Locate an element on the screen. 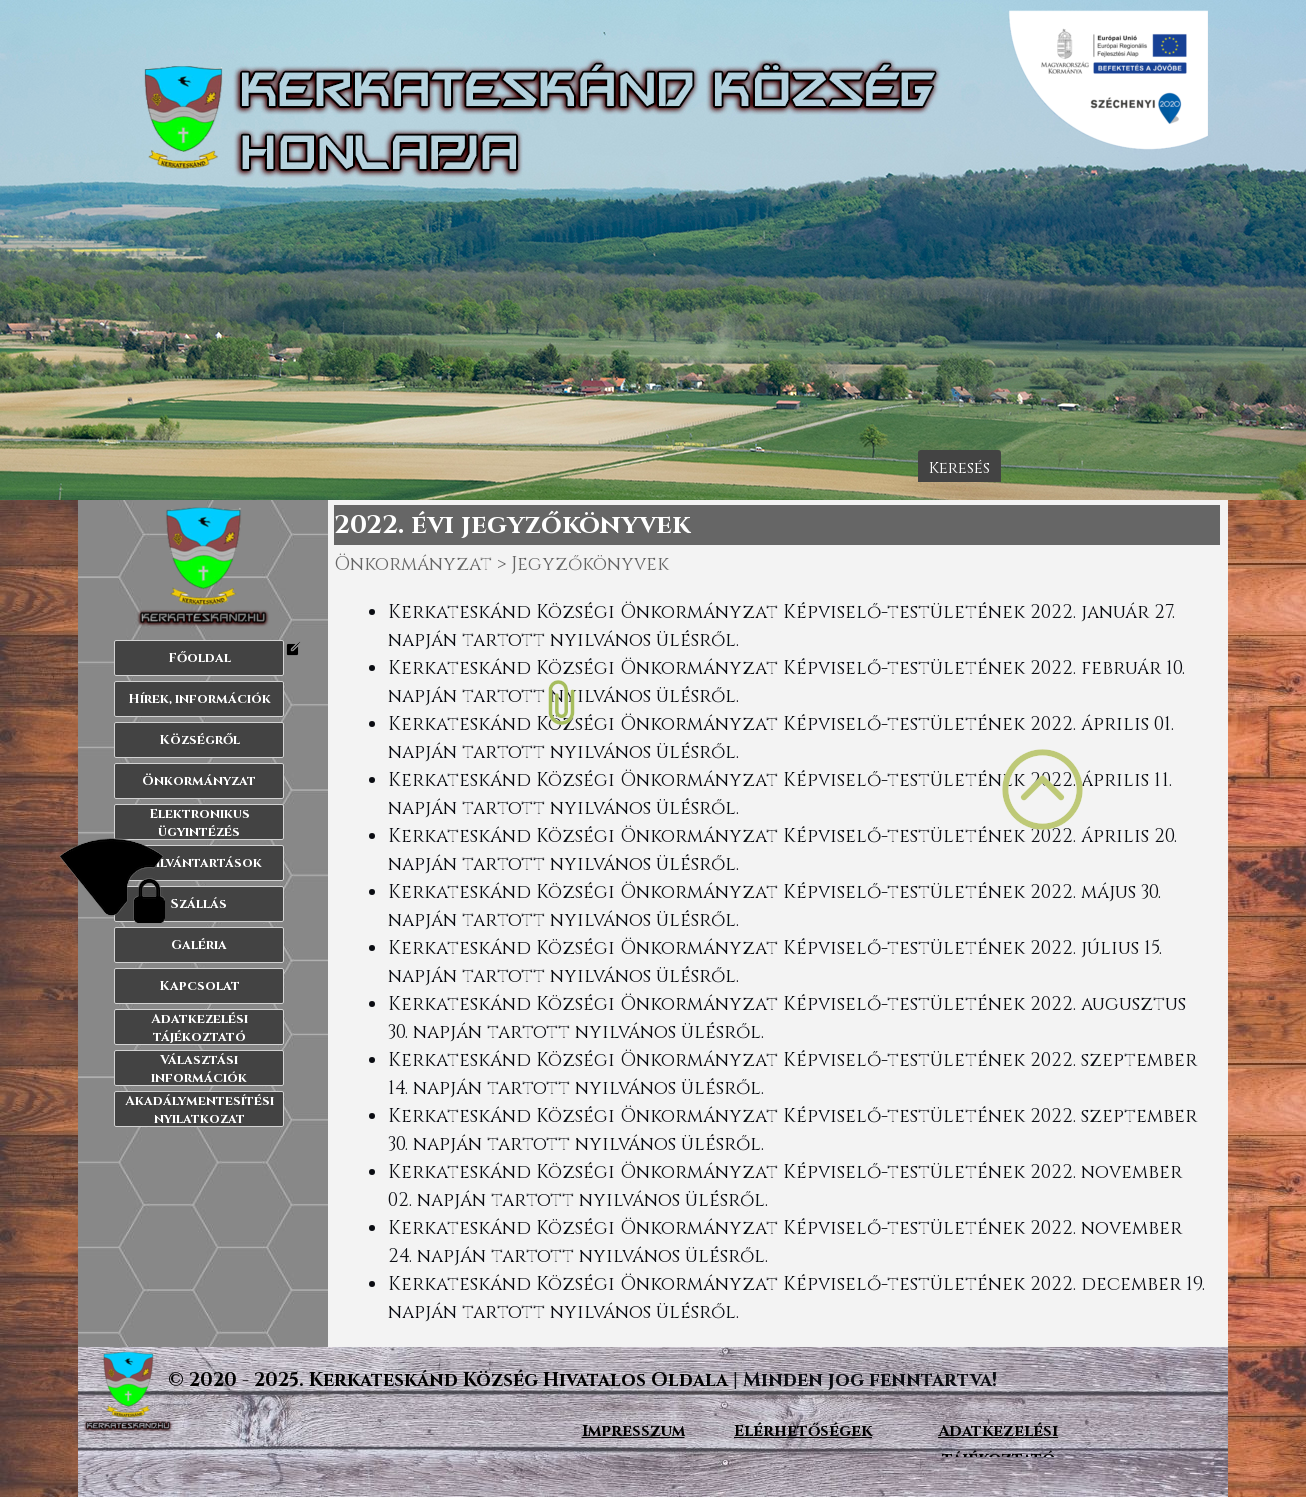 The height and width of the screenshot is (1497, 1306). indicates a secure wifi connection at full signal strength is located at coordinates (111, 878).